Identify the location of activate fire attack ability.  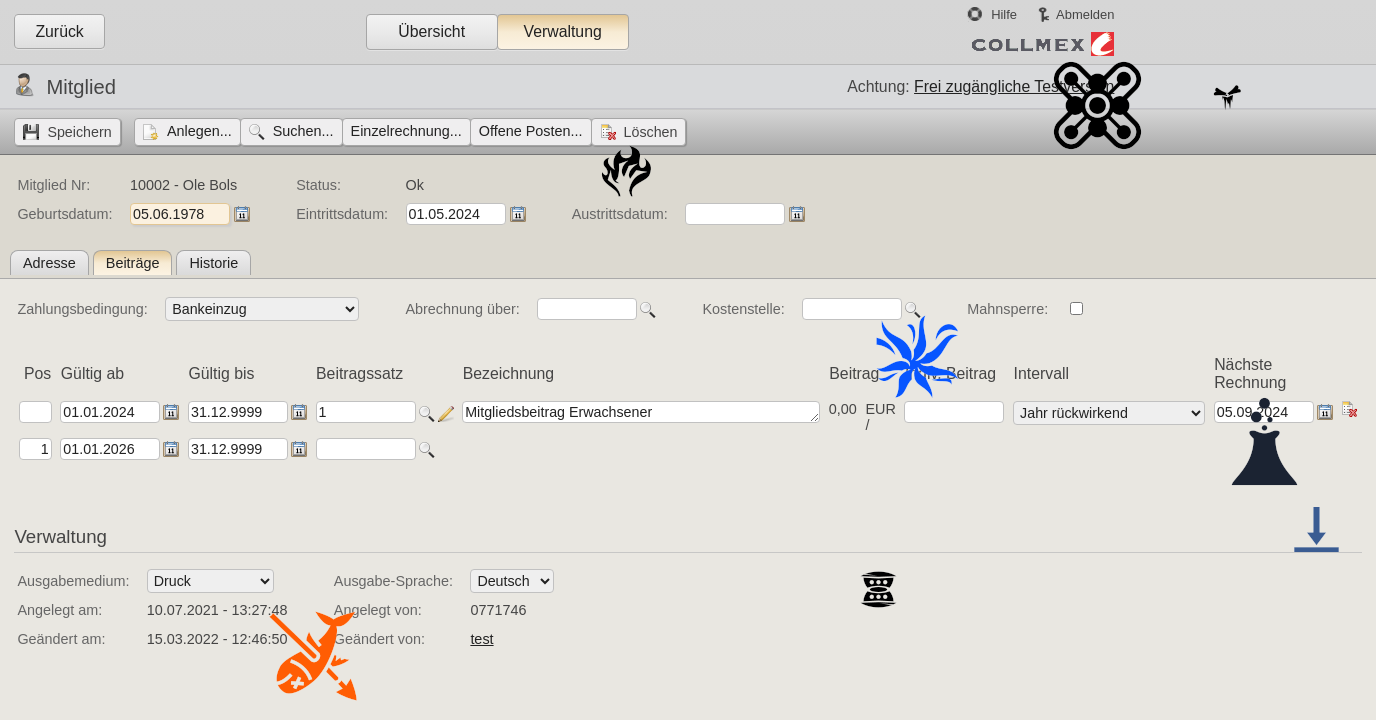
(626, 171).